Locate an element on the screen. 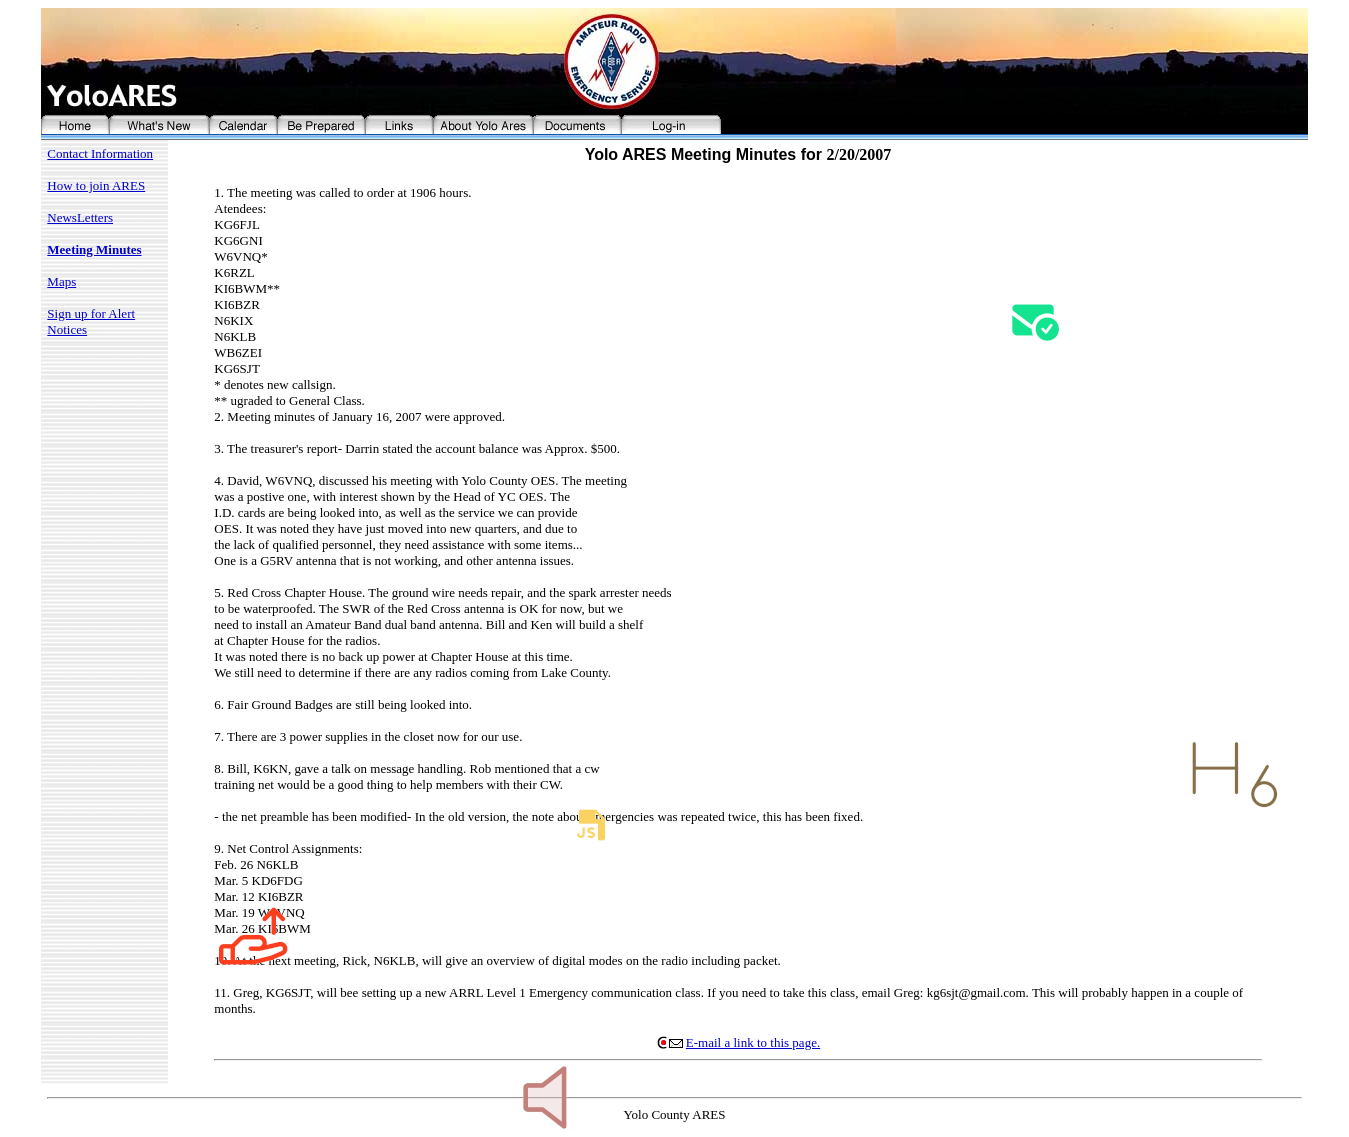 The width and height of the screenshot is (1349, 1137). upload or share from your hand is located at coordinates (255, 939).